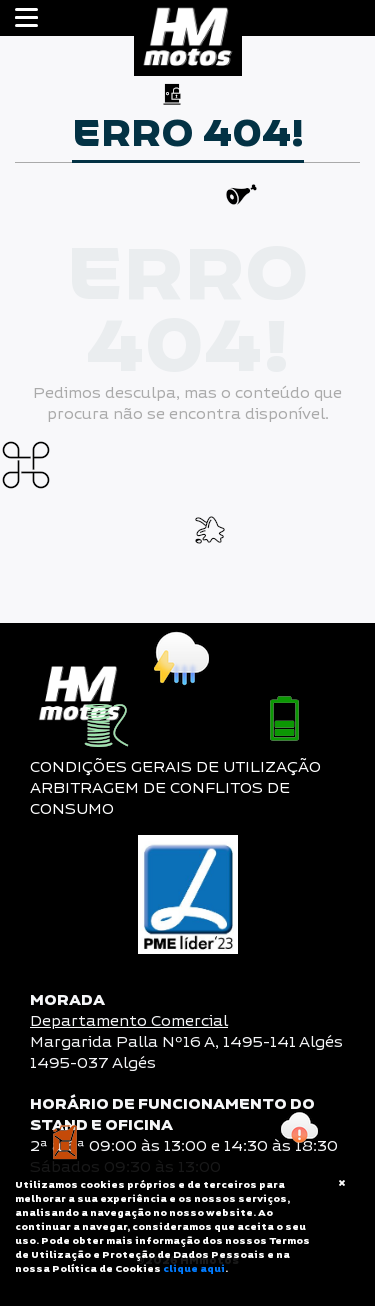 The width and height of the screenshot is (375, 1306). What do you see at coordinates (210, 530) in the screenshot?
I see `slime or goo enemy in a game interface` at bounding box center [210, 530].